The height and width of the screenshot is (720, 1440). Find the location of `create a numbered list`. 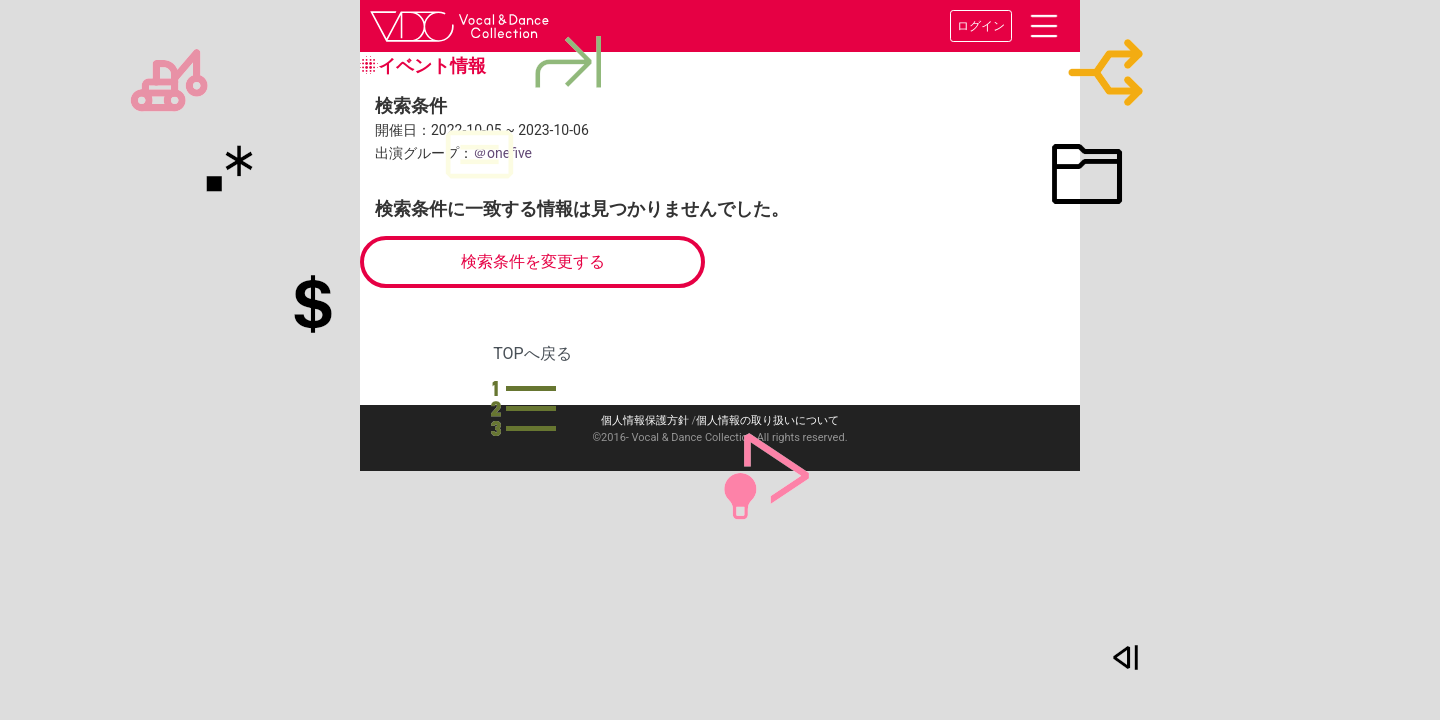

create a numbered list is located at coordinates (521, 411).